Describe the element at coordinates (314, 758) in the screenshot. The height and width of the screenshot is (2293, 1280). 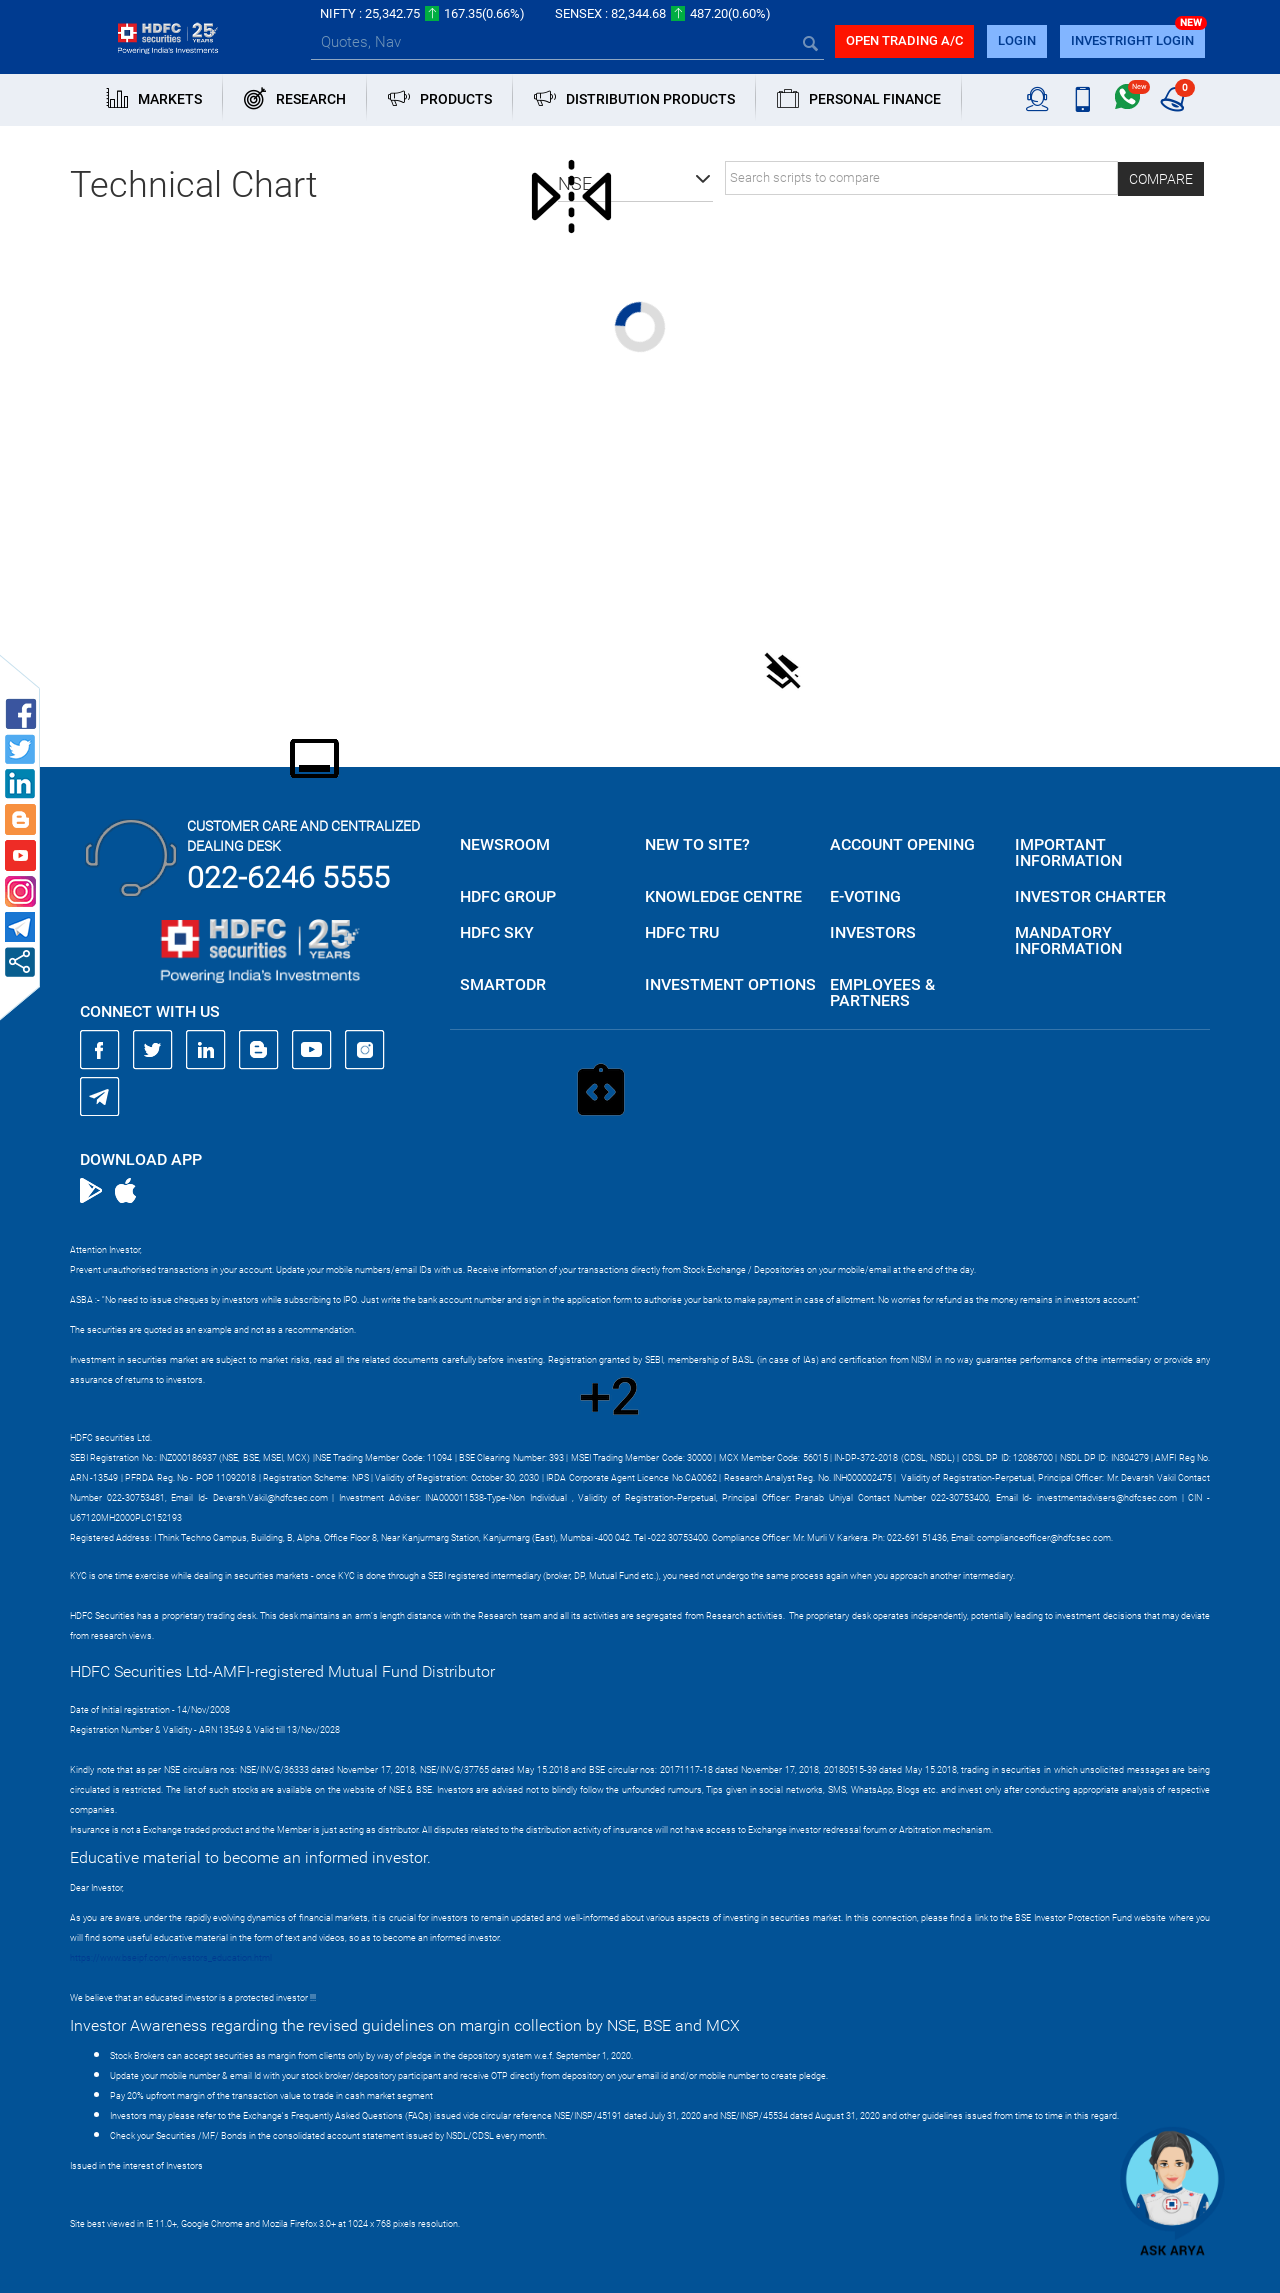
I see `view video player controls or bottom action bar` at that location.